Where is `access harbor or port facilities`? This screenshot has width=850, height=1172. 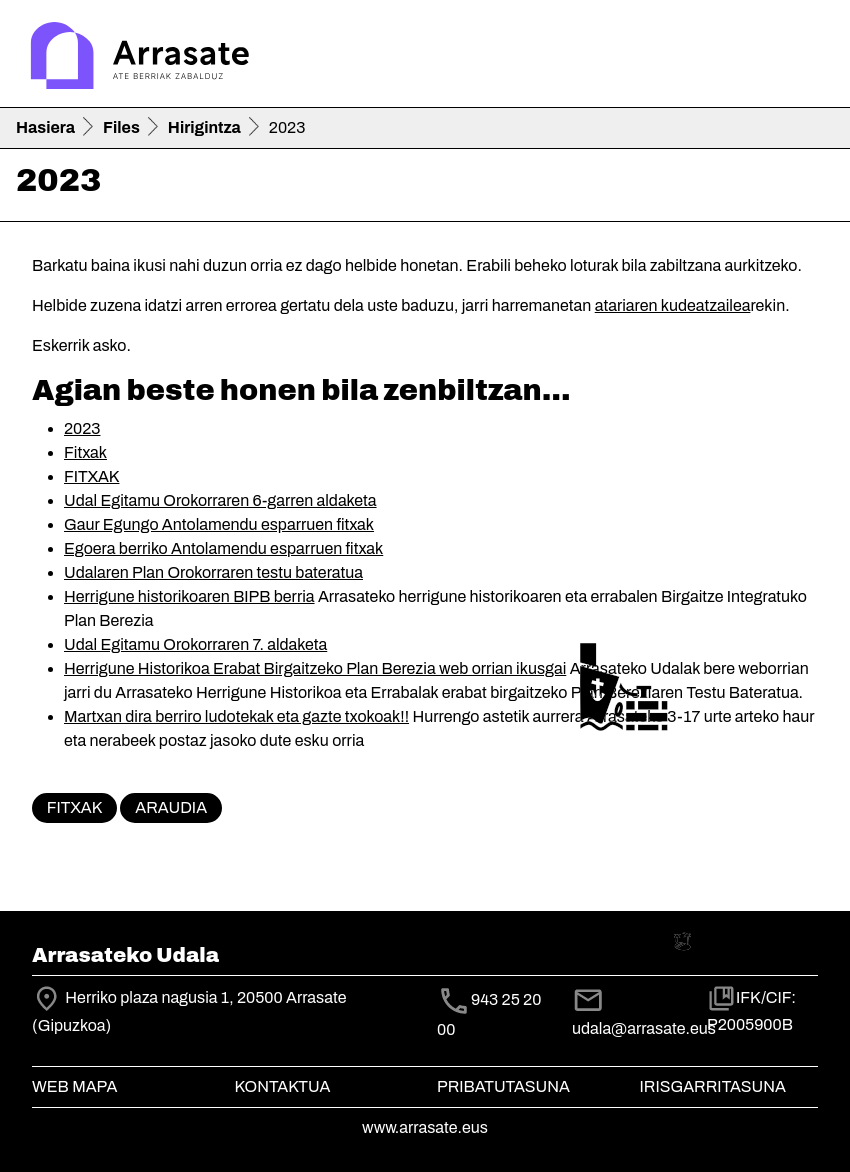
access harbor or port facilities is located at coordinates (624, 687).